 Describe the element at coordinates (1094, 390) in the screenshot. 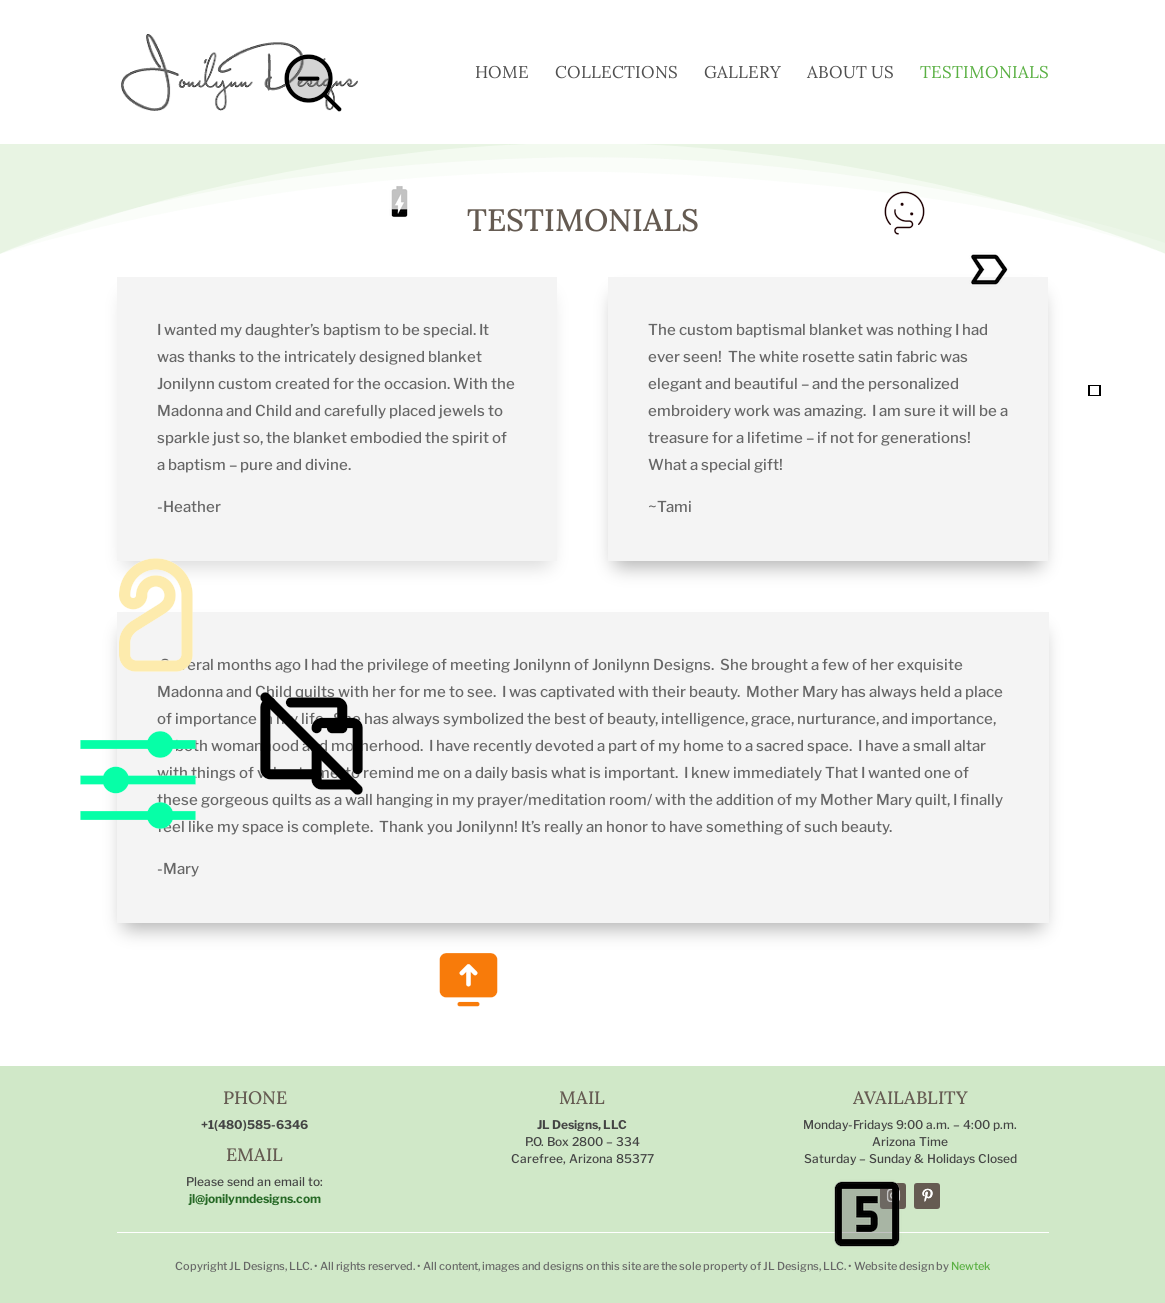

I see `crop image to 3:2 aspect ratio` at that location.